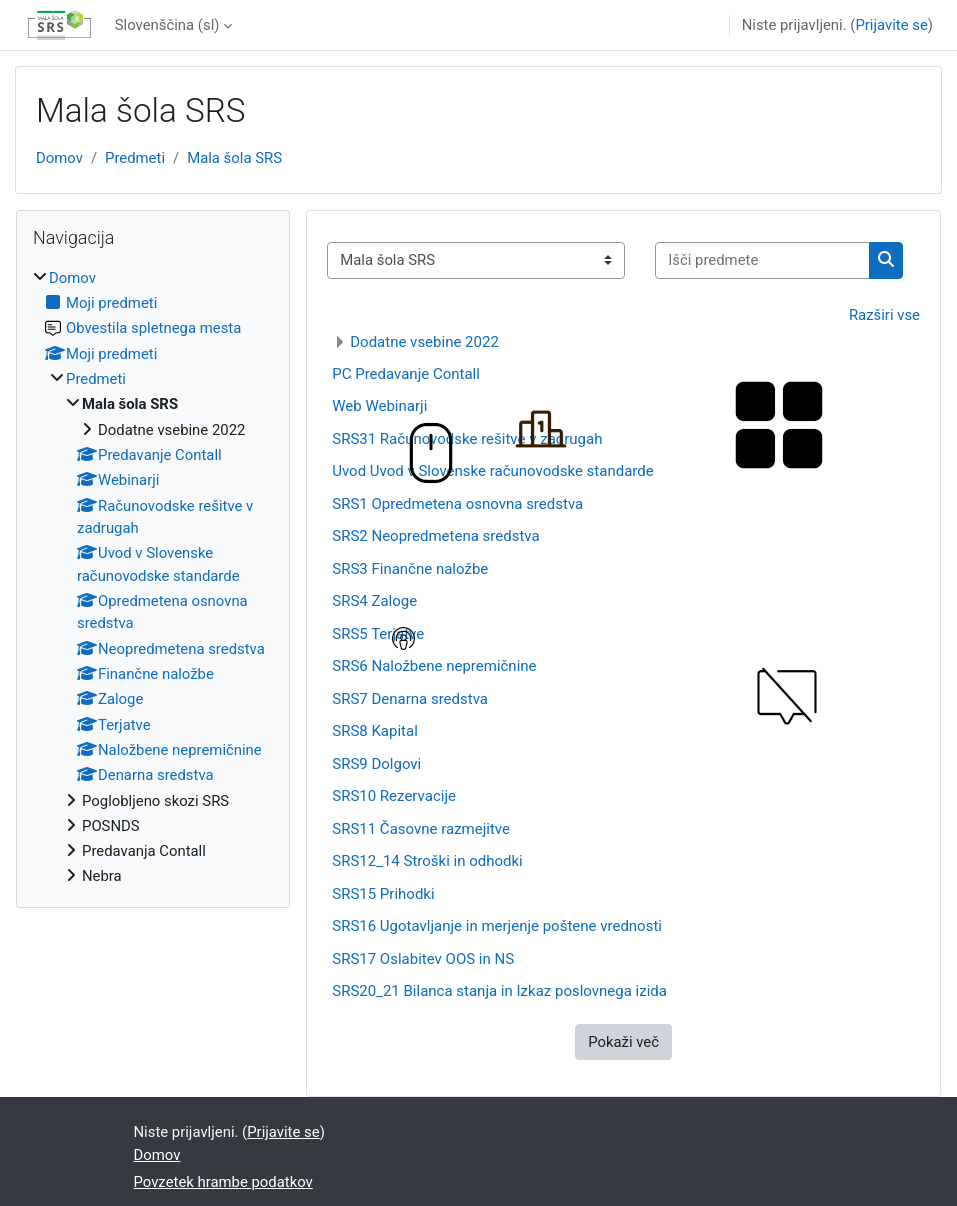 The width and height of the screenshot is (957, 1206). Describe the element at coordinates (779, 425) in the screenshot. I see `open app grid or launcher` at that location.